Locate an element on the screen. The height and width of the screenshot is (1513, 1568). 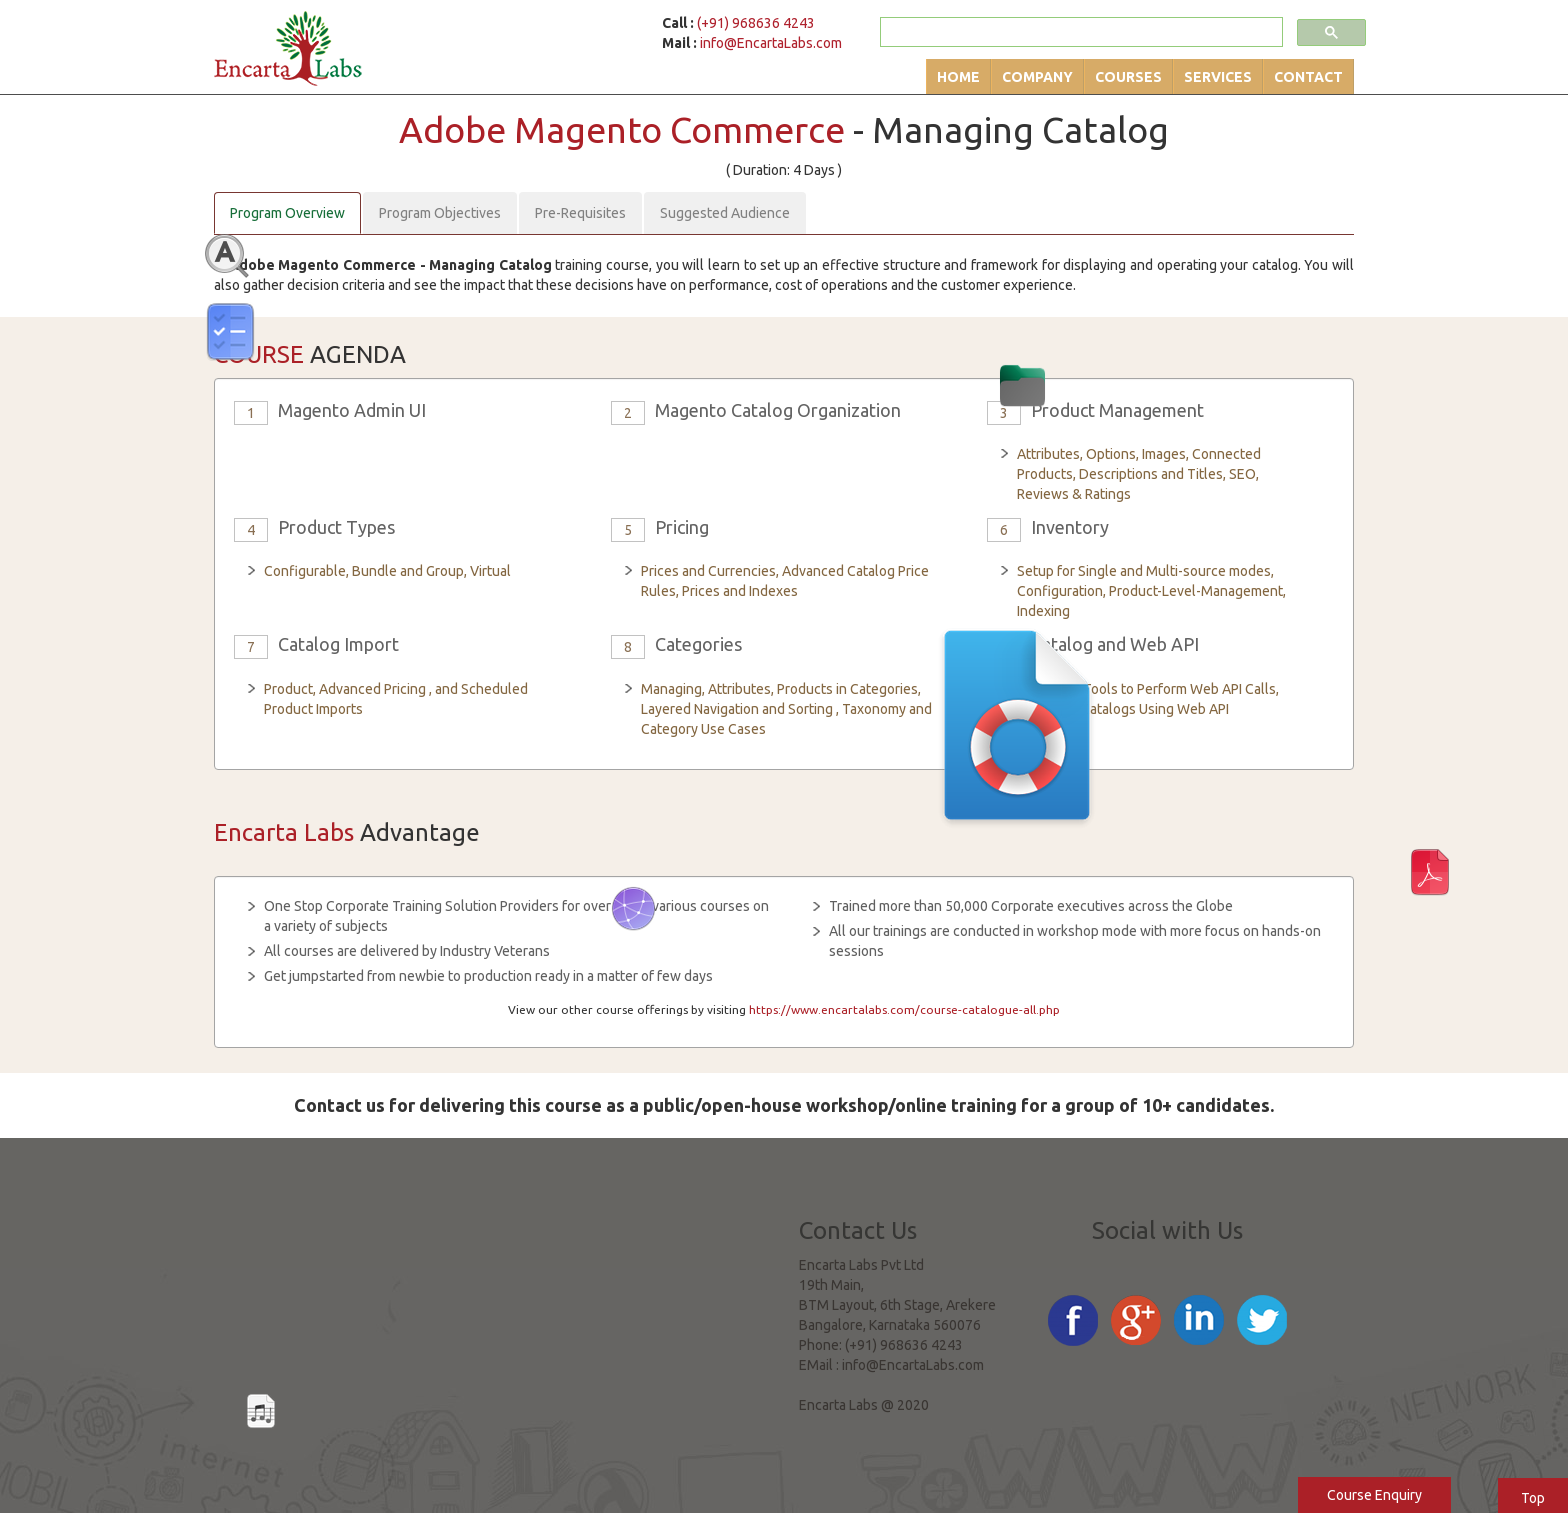
open your to-do list app is located at coordinates (230, 331).